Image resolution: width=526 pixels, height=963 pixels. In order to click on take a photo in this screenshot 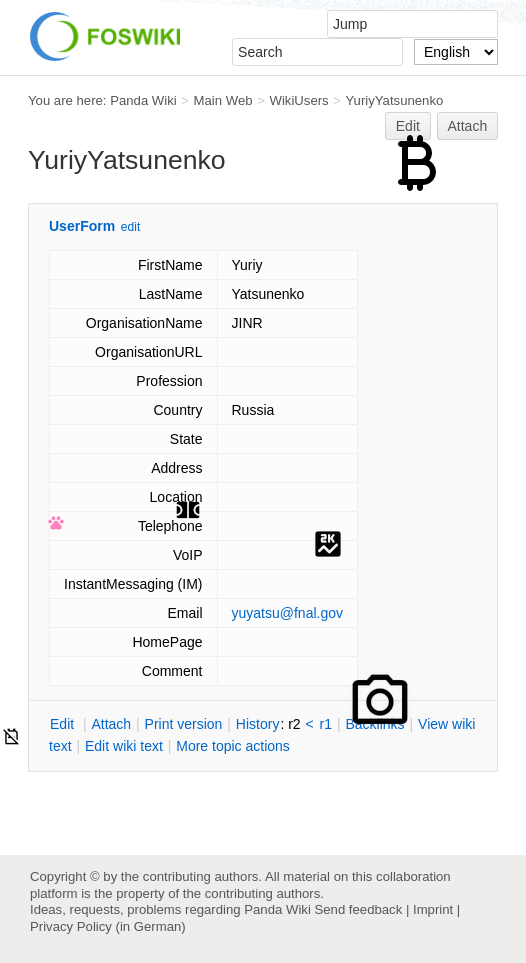, I will do `click(380, 702)`.